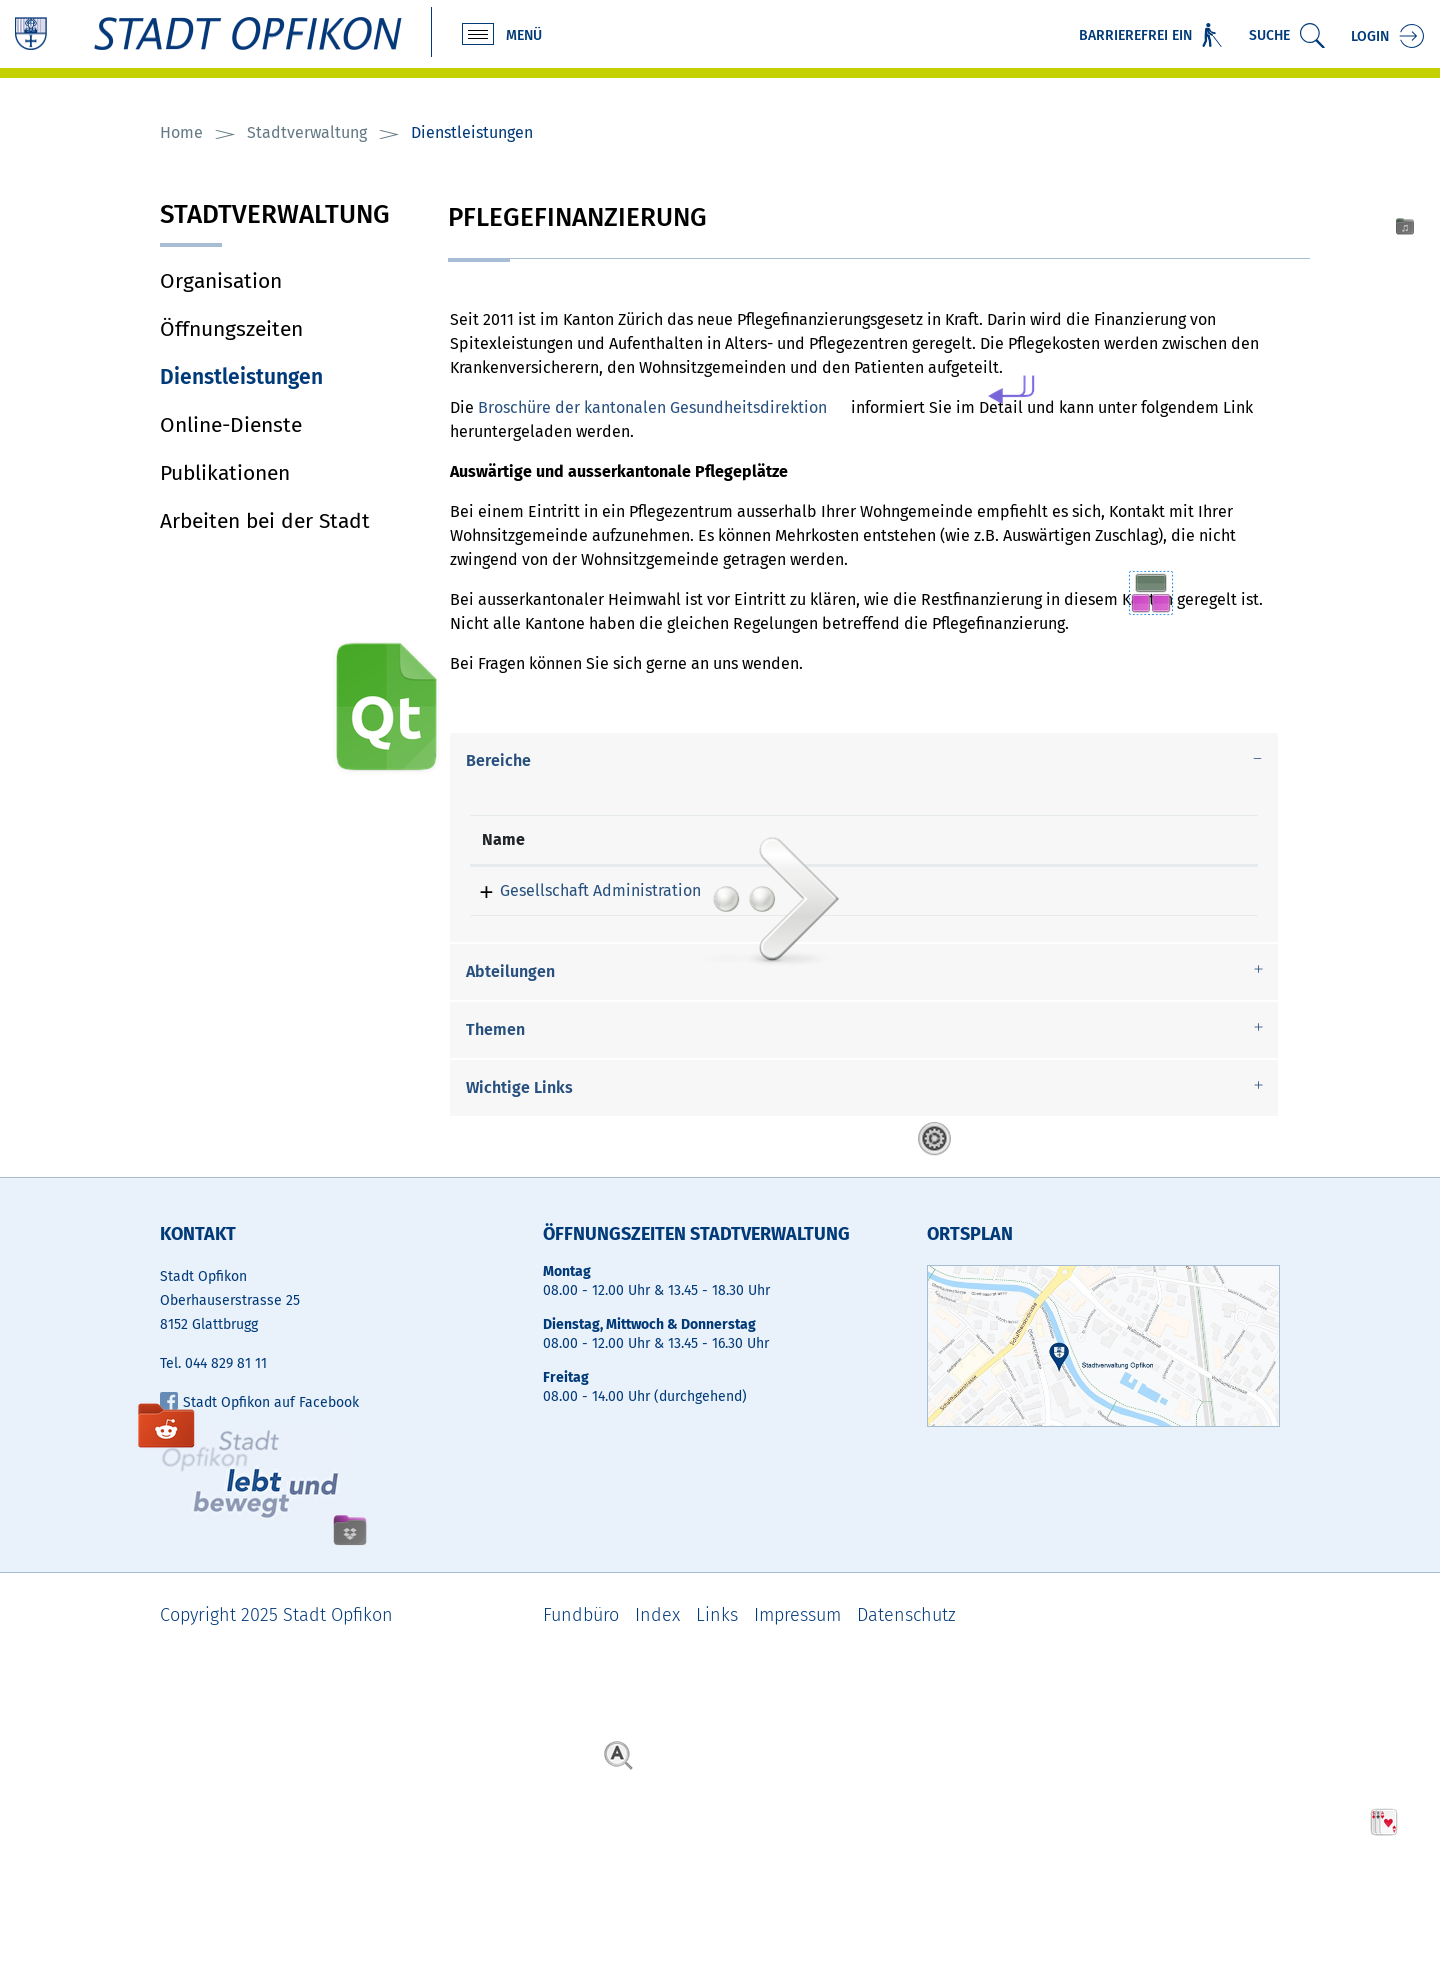 This screenshot has width=1440, height=1976. I want to click on navigate to the next item or page, so click(775, 899).